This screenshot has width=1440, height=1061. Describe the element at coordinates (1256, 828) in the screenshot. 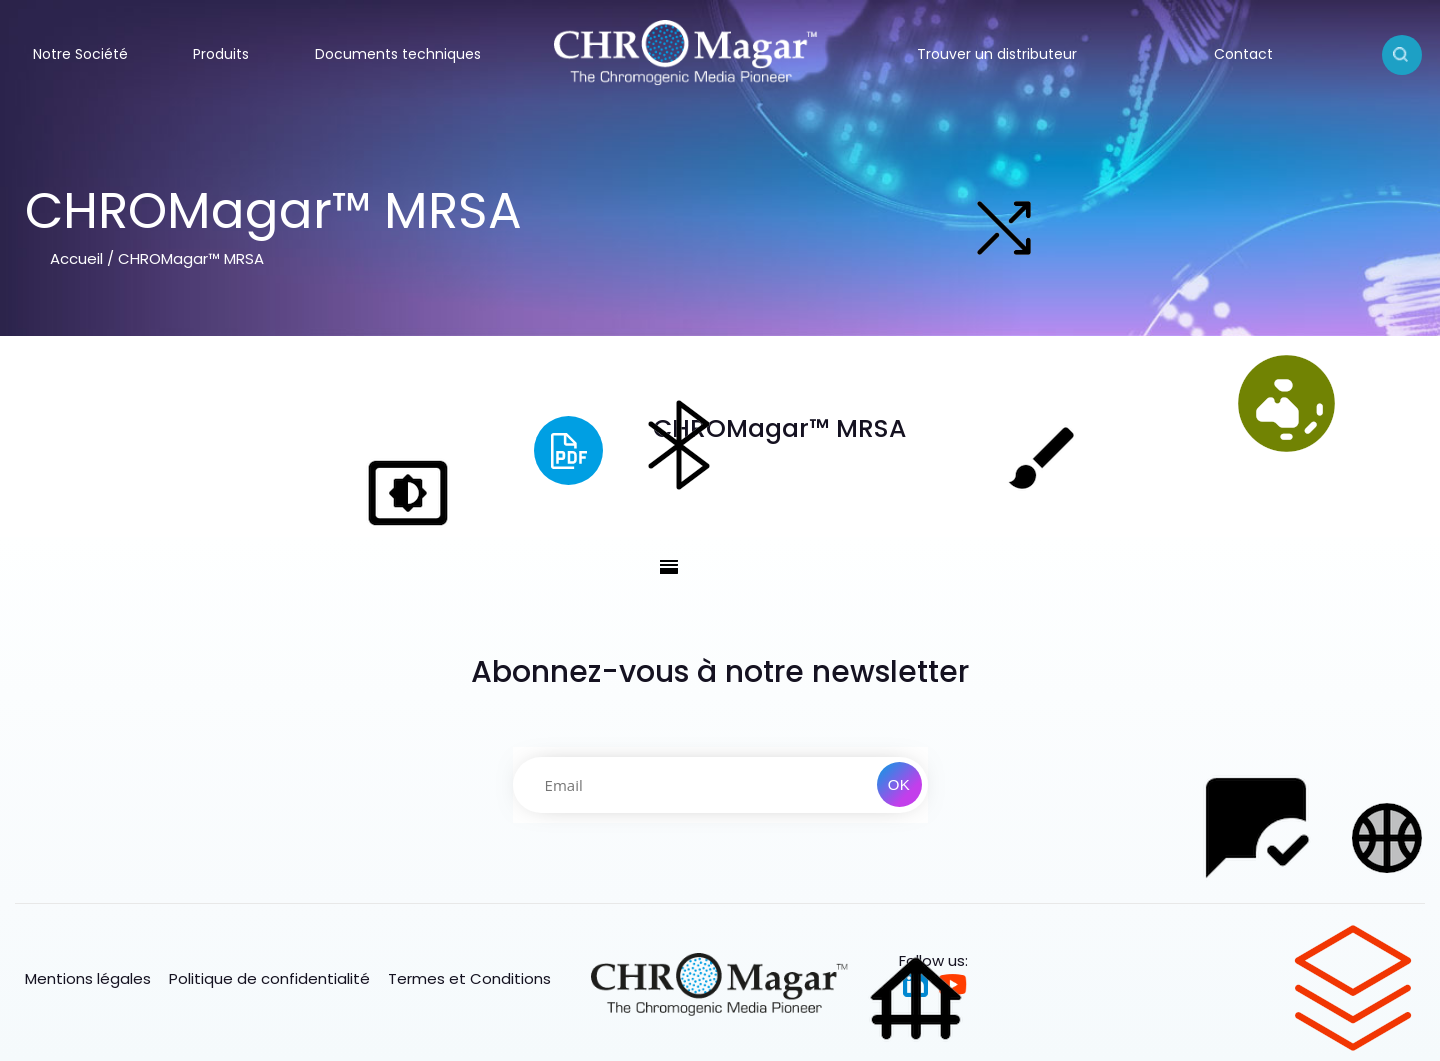

I see `message has been read` at that location.